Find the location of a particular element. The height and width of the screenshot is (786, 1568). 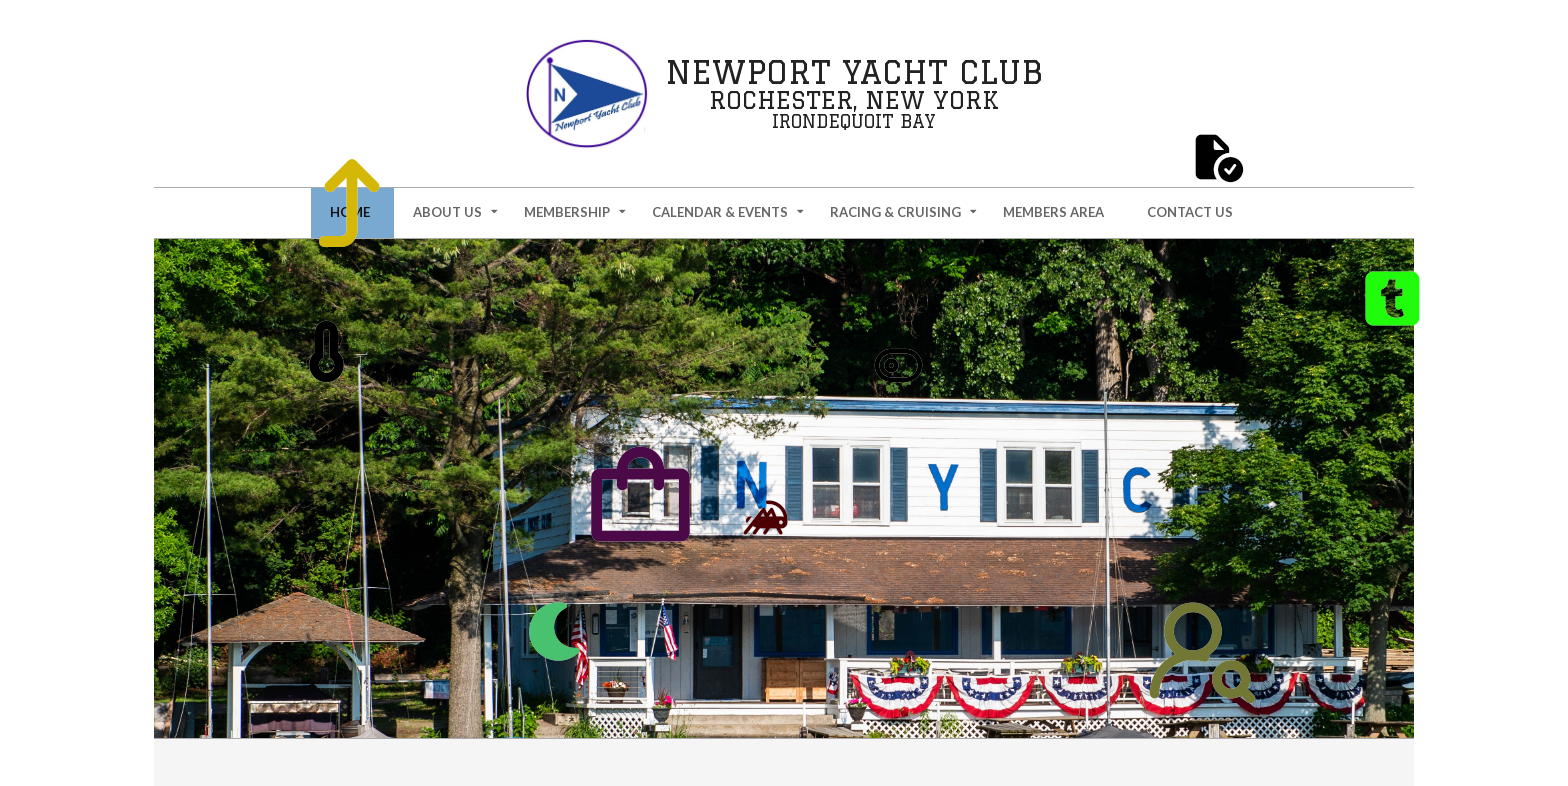

open tumblr app is located at coordinates (1392, 298).